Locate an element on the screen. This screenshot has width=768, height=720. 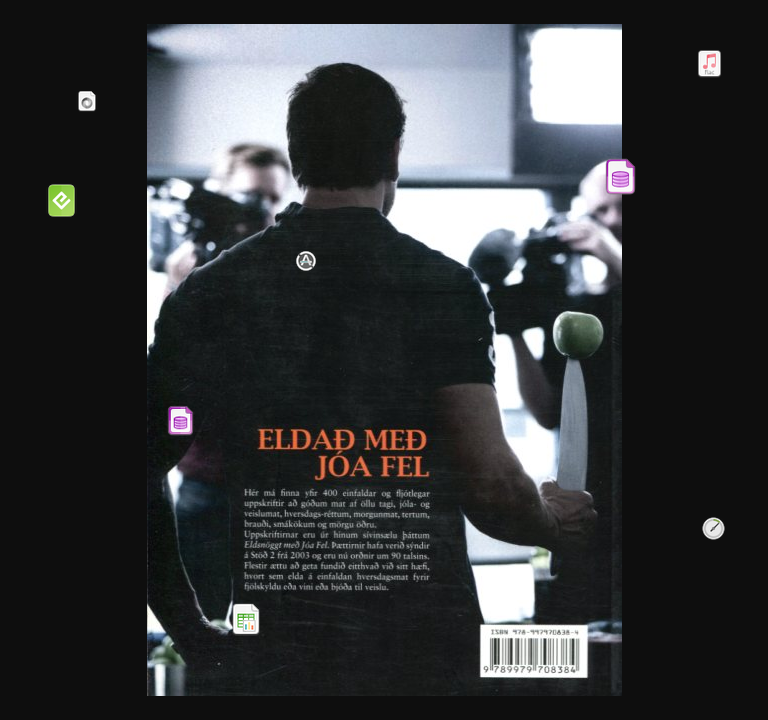
open a database template file is located at coordinates (620, 176).